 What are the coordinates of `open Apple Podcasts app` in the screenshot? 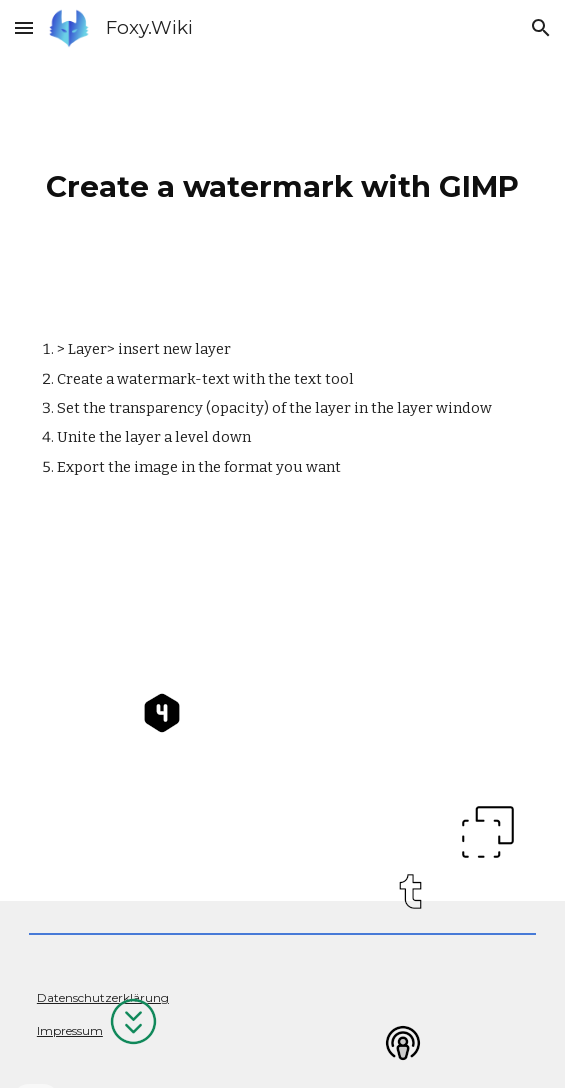 It's located at (403, 1043).